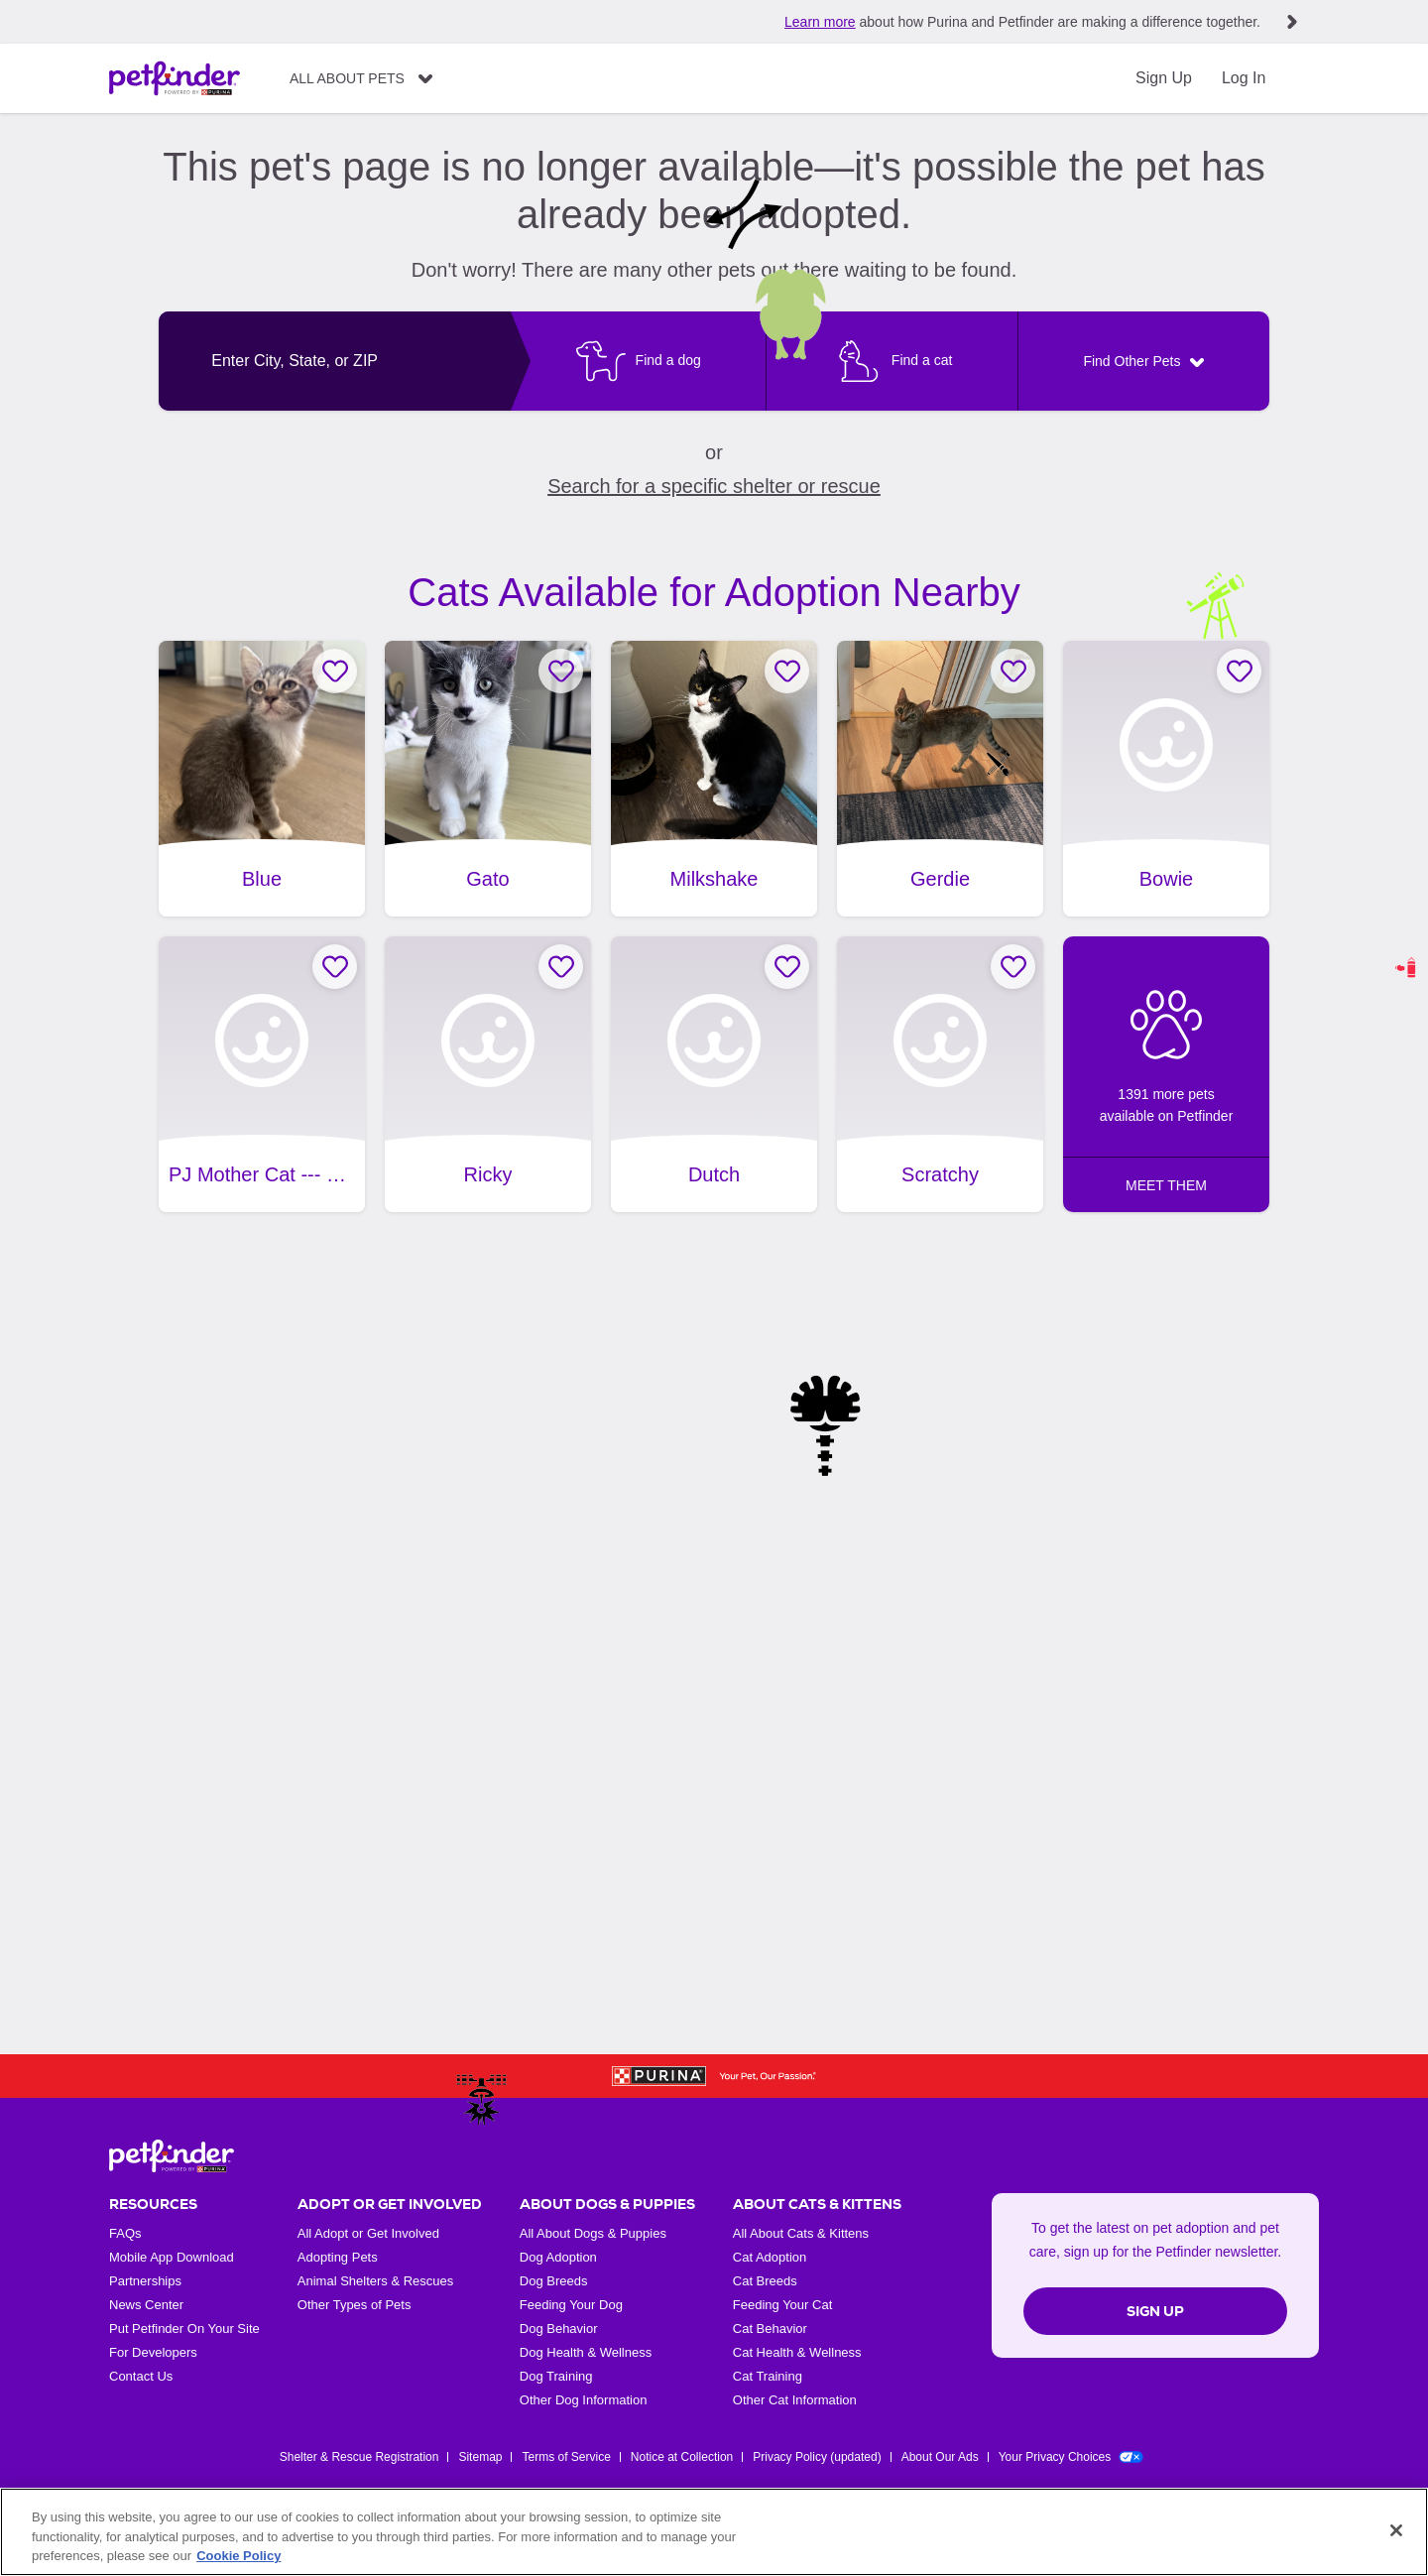 The height and width of the screenshot is (2576, 1428). I want to click on access boxing or combat training features, so click(1405, 967).